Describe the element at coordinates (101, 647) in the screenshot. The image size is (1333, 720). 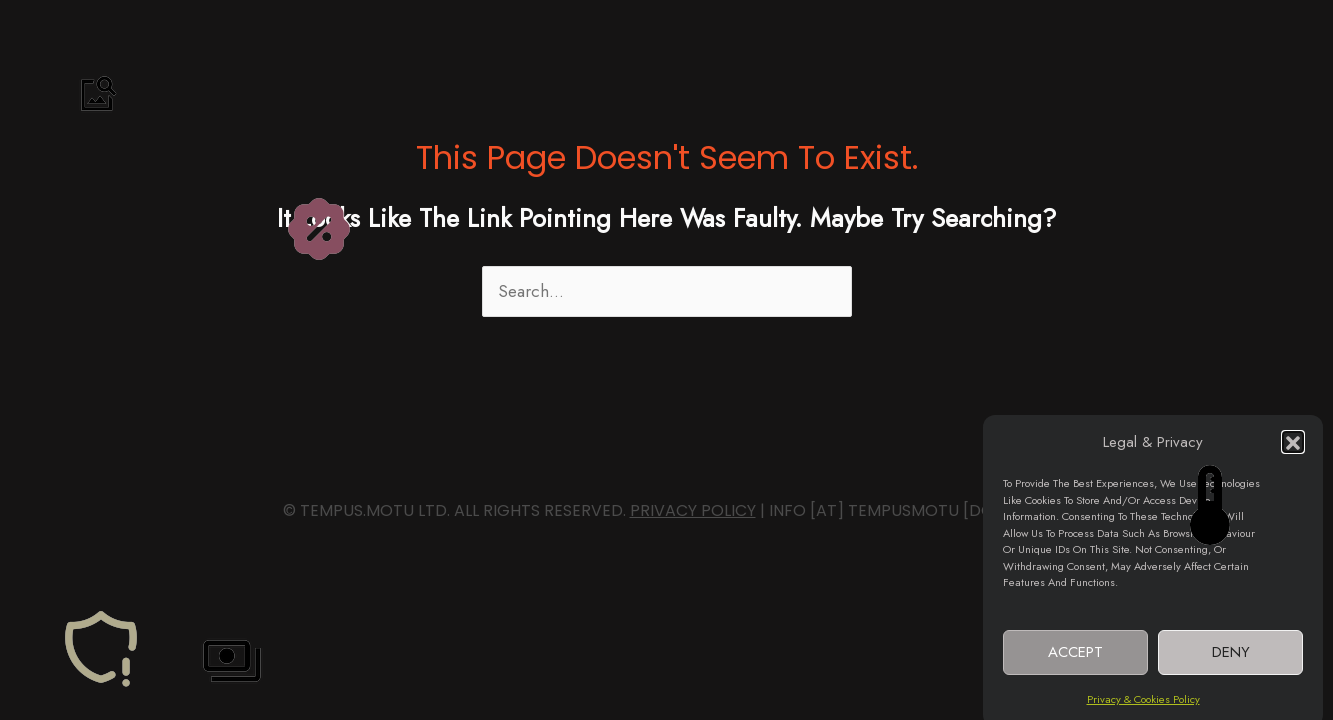
I see `security warning or alert detected` at that location.